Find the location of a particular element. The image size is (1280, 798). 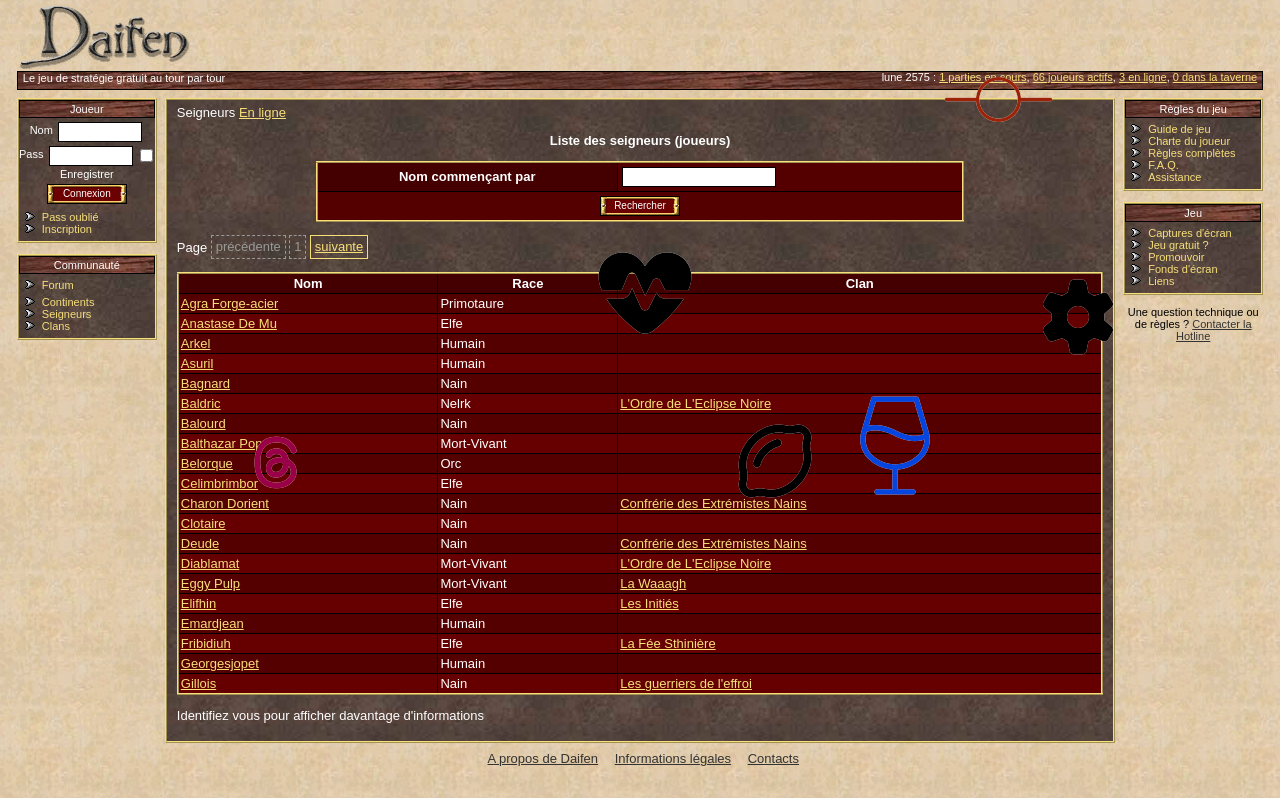

open the Threads app is located at coordinates (276, 462).